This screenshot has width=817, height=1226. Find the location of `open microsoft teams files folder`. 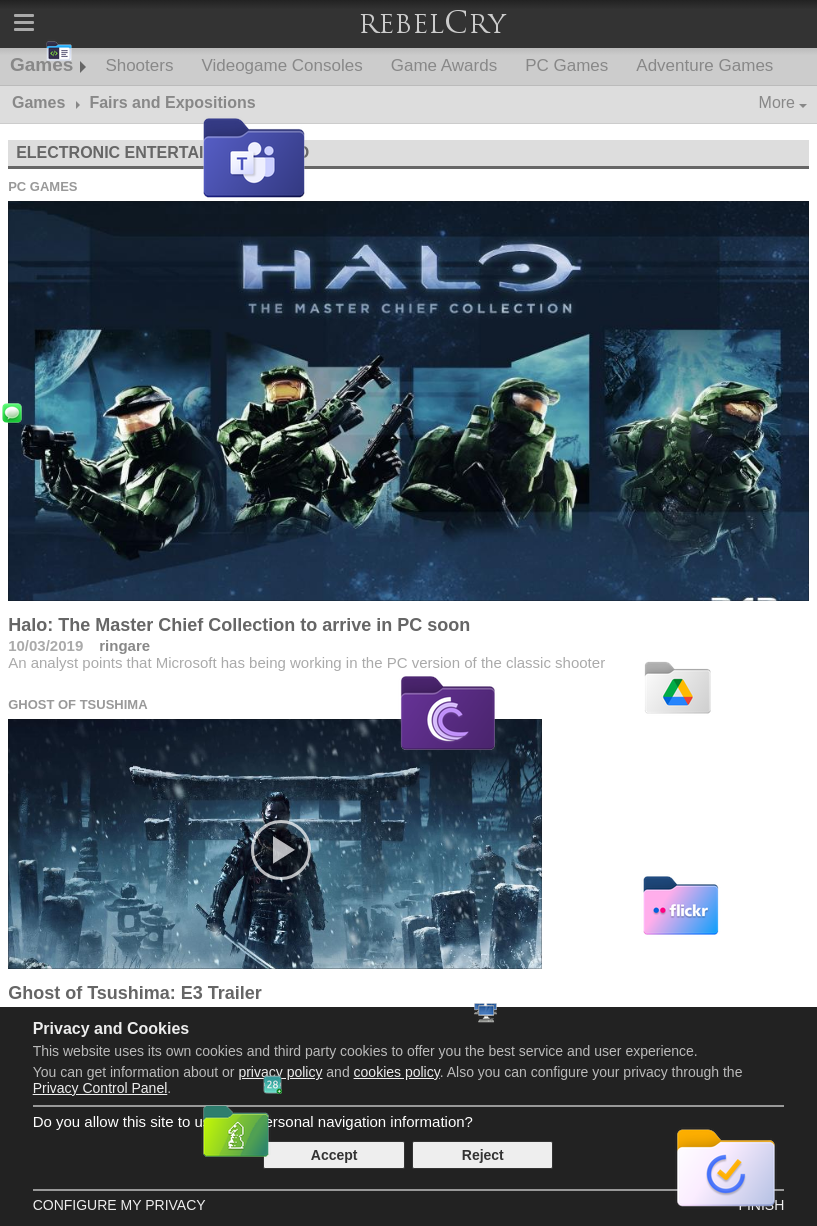

open microsoft teams files folder is located at coordinates (253, 160).